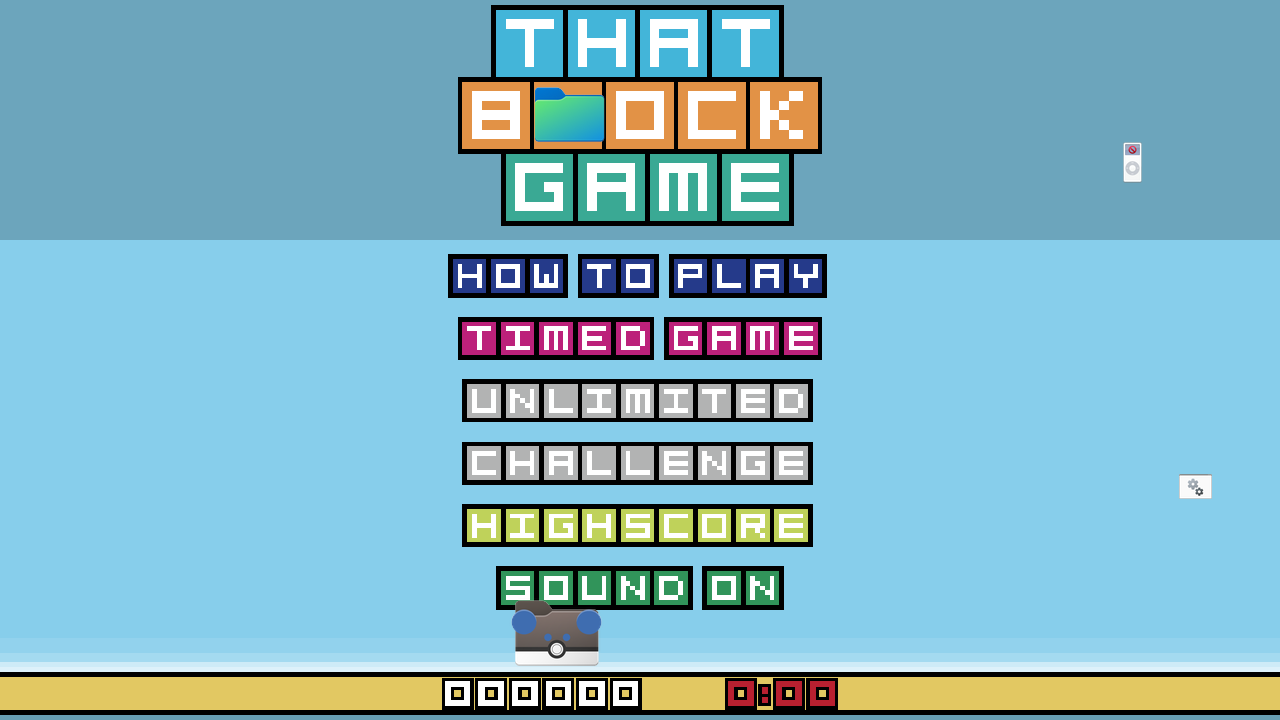 This screenshot has height=720, width=1280. I want to click on folder containing pokémon heavy ball assets, so click(556, 635).